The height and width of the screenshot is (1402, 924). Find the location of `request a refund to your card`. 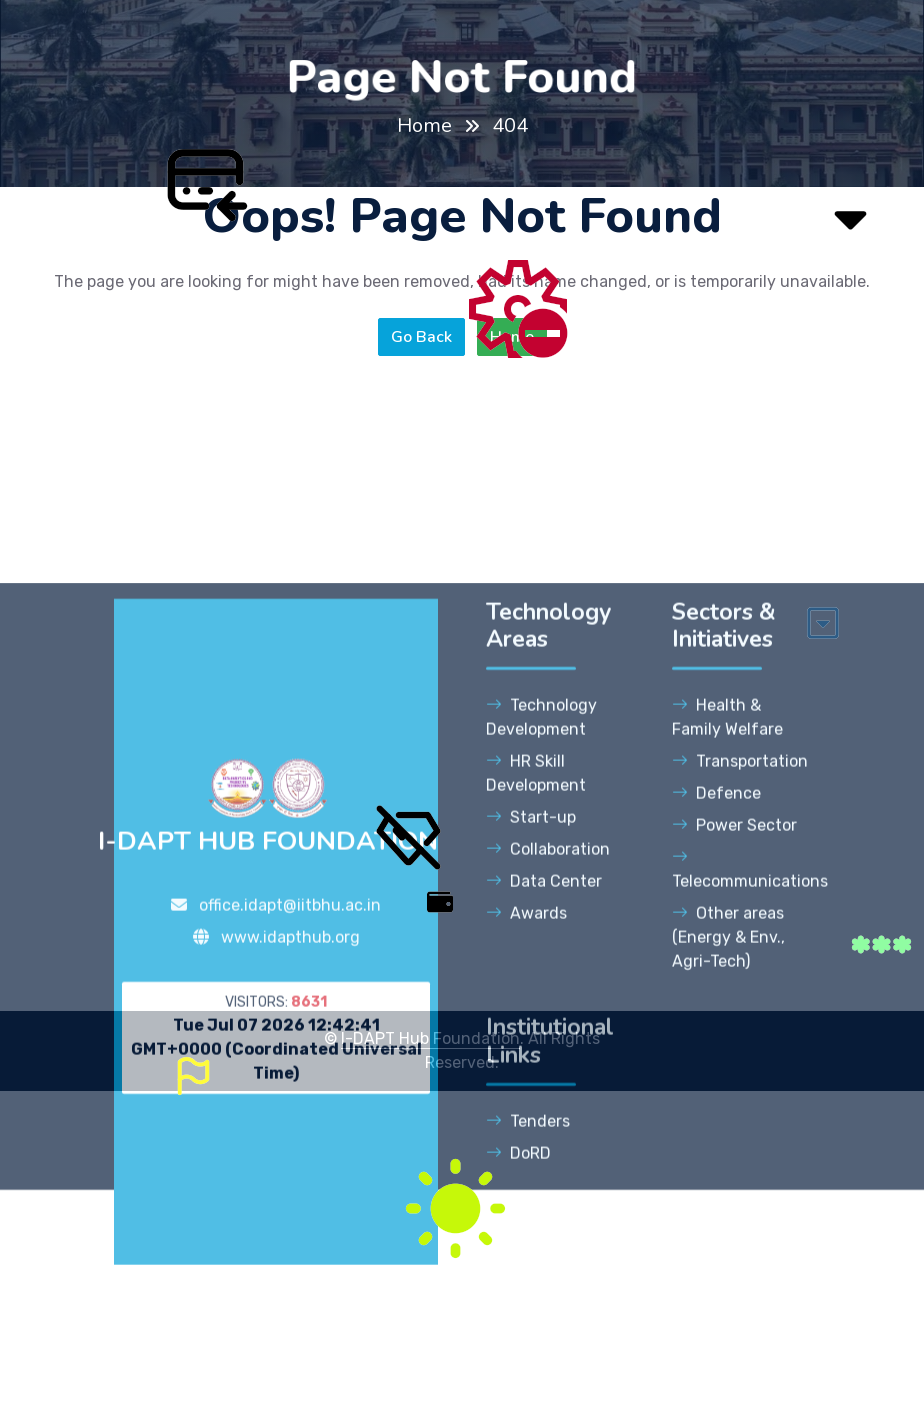

request a refund to your card is located at coordinates (205, 179).